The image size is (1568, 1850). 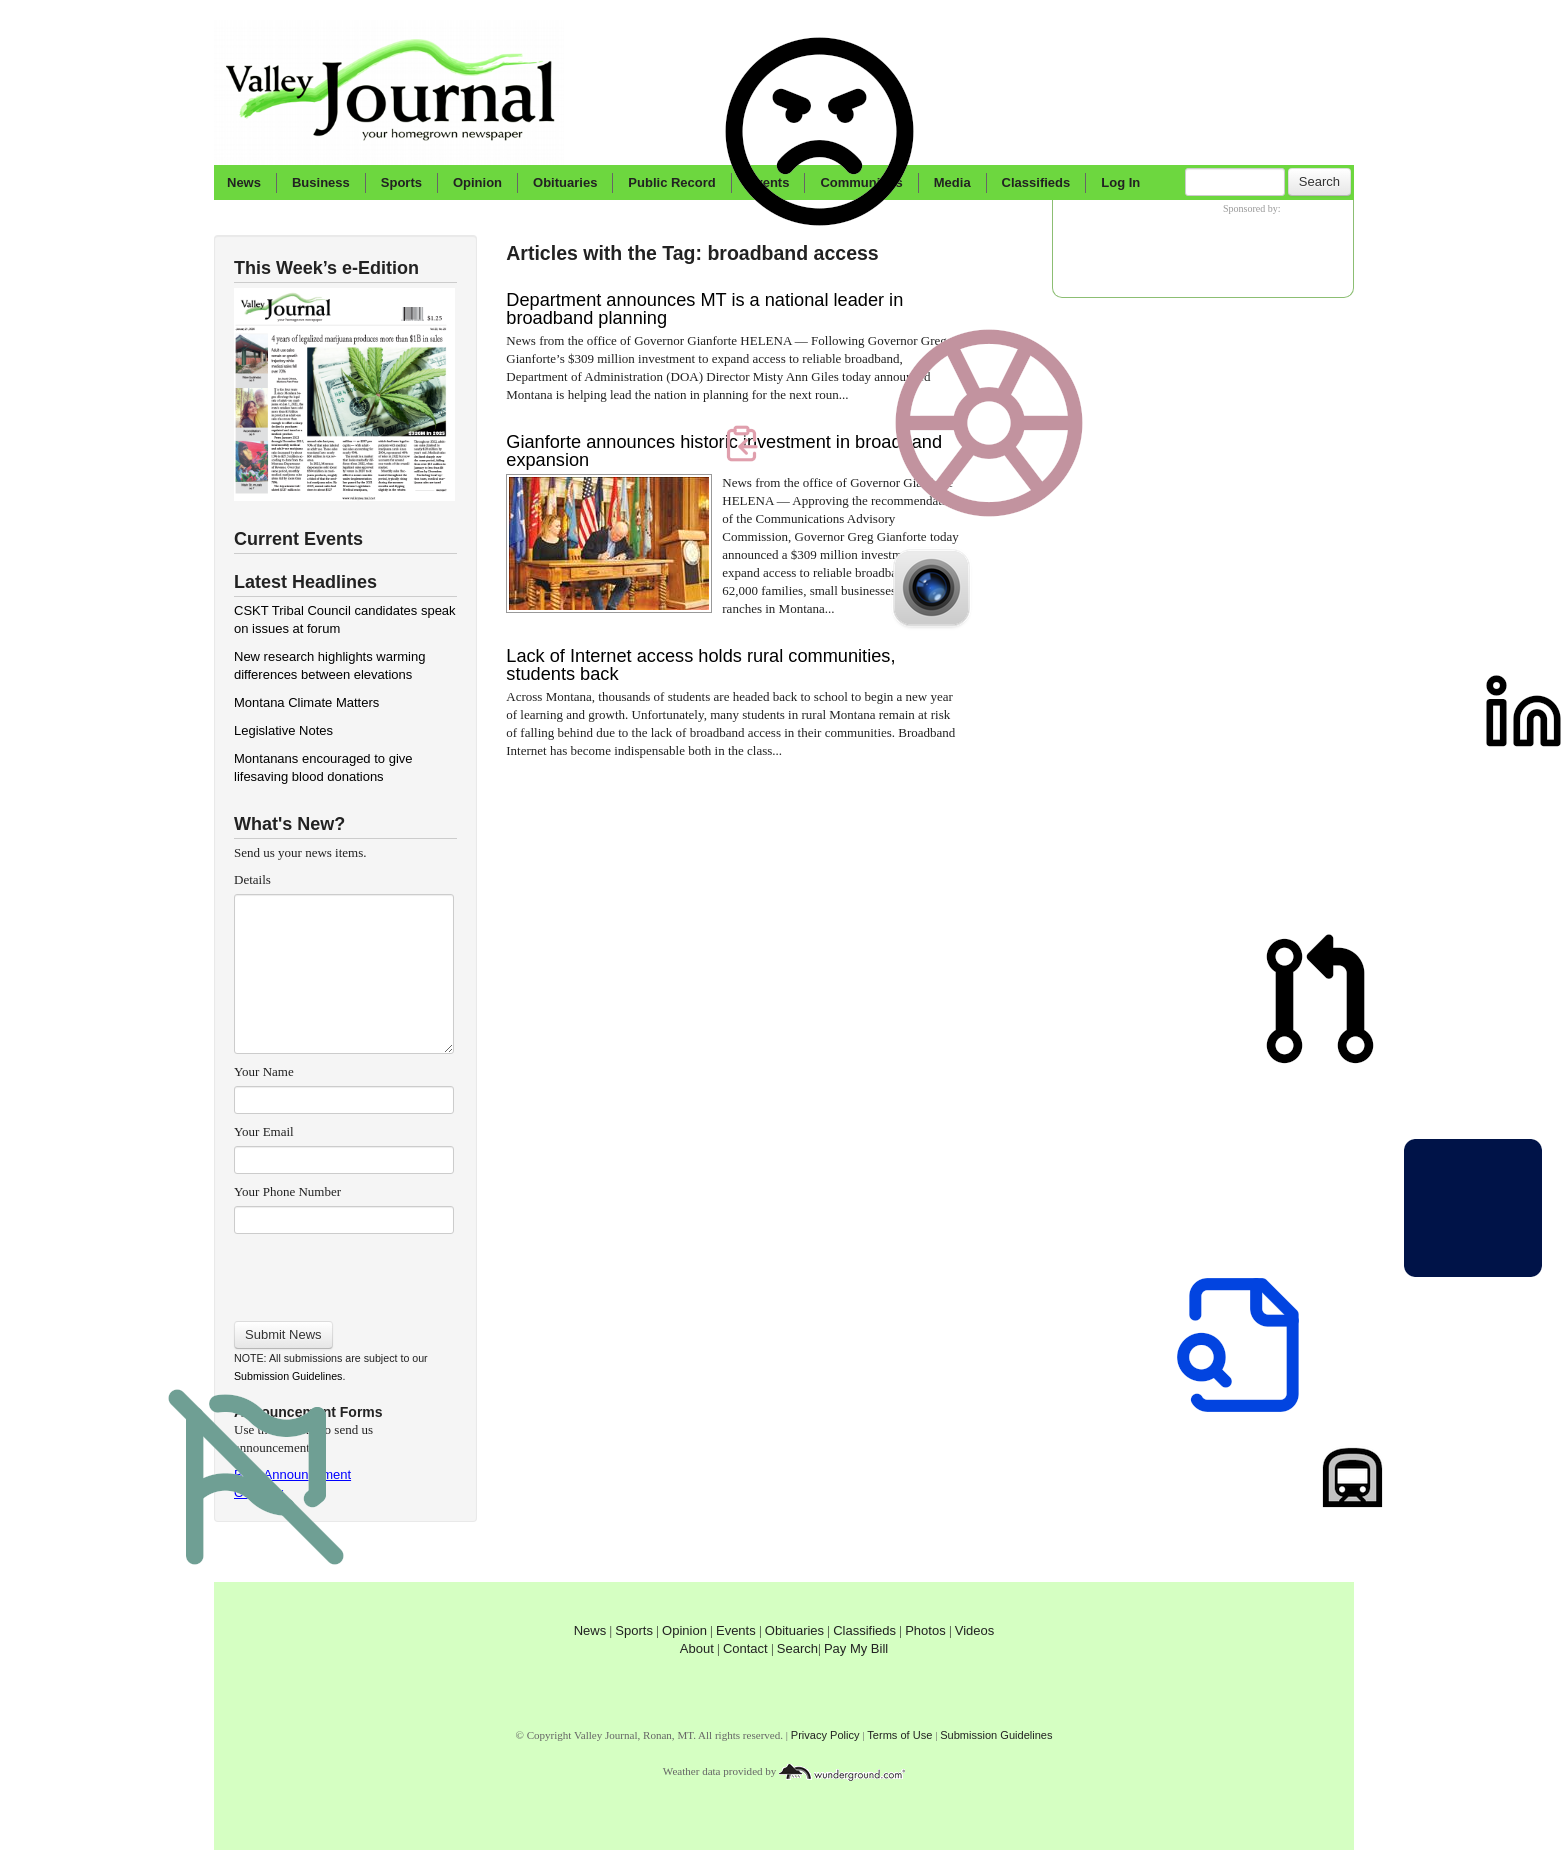 What do you see at coordinates (1244, 1345) in the screenshot?
I see `search within a document` at bounding box center [1244, 1345].